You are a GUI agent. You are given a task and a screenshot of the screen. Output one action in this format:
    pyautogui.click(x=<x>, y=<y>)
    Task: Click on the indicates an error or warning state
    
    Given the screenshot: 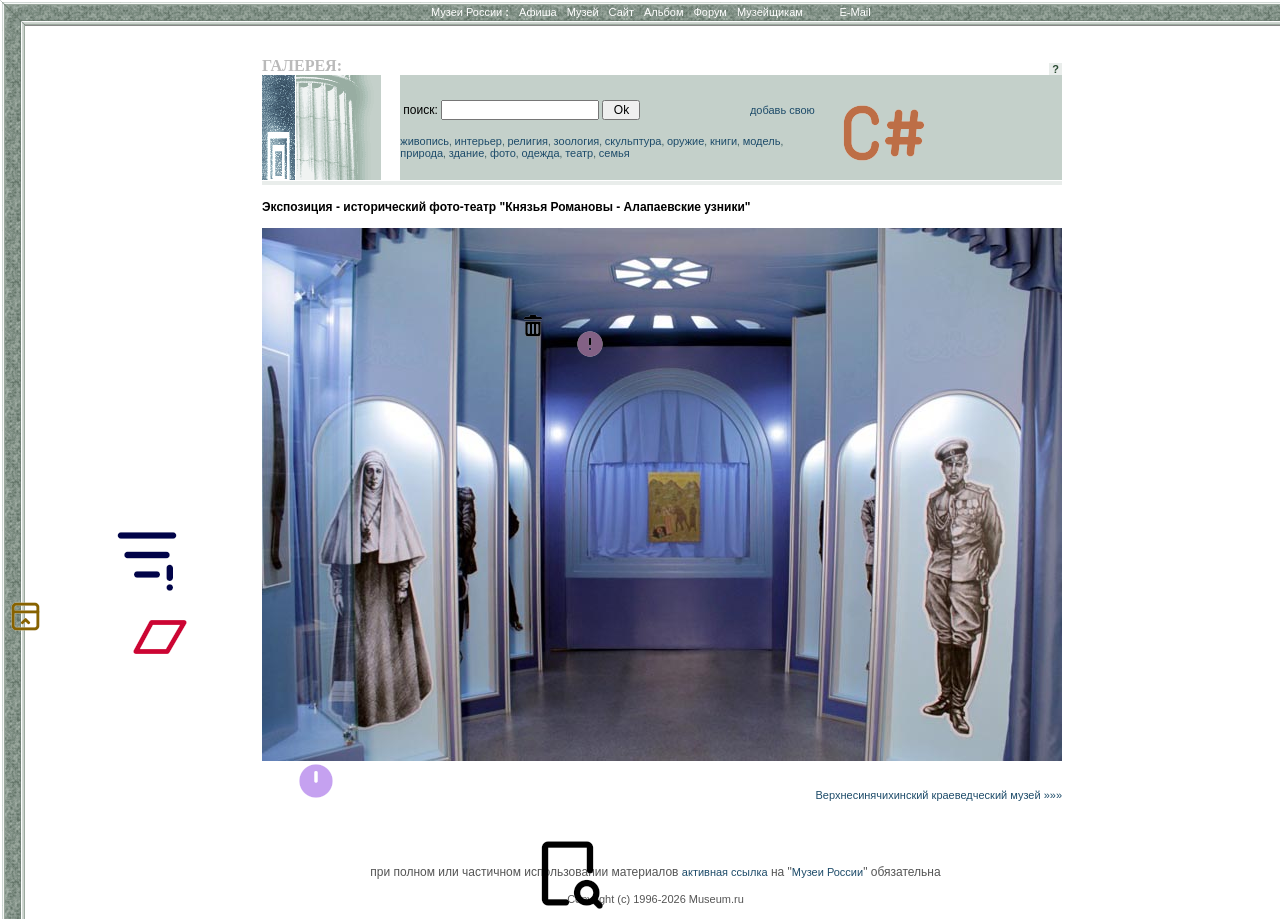 What is the action you would take?
    pyautogui.click(x=590, y=344)
    